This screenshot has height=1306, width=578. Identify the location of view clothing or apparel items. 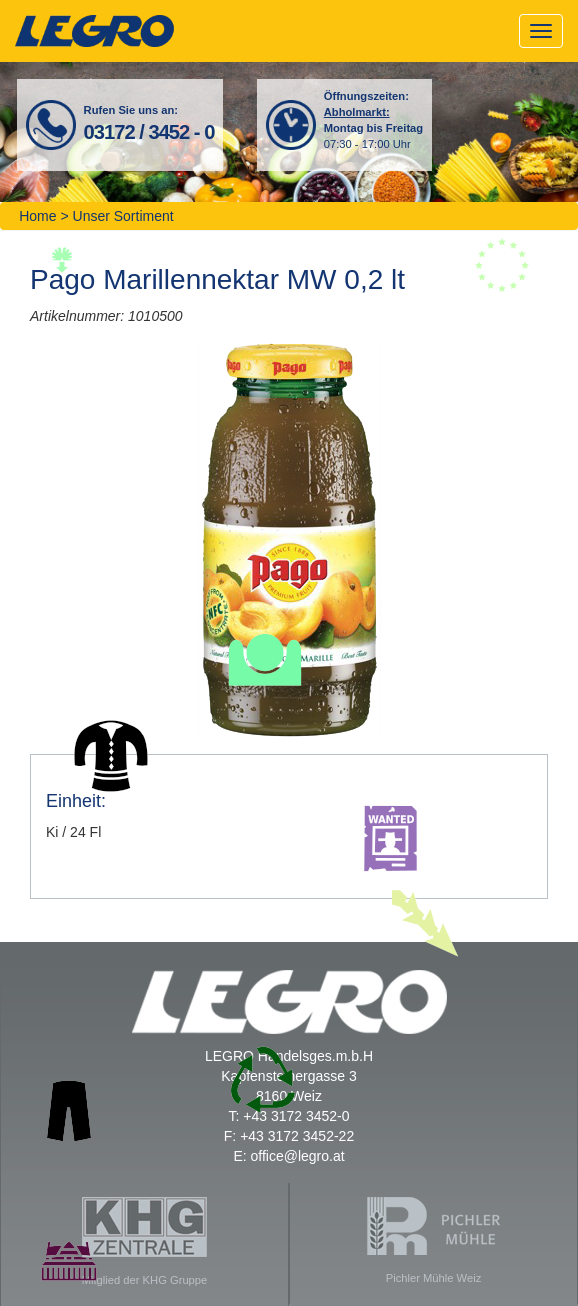
(111, 756).